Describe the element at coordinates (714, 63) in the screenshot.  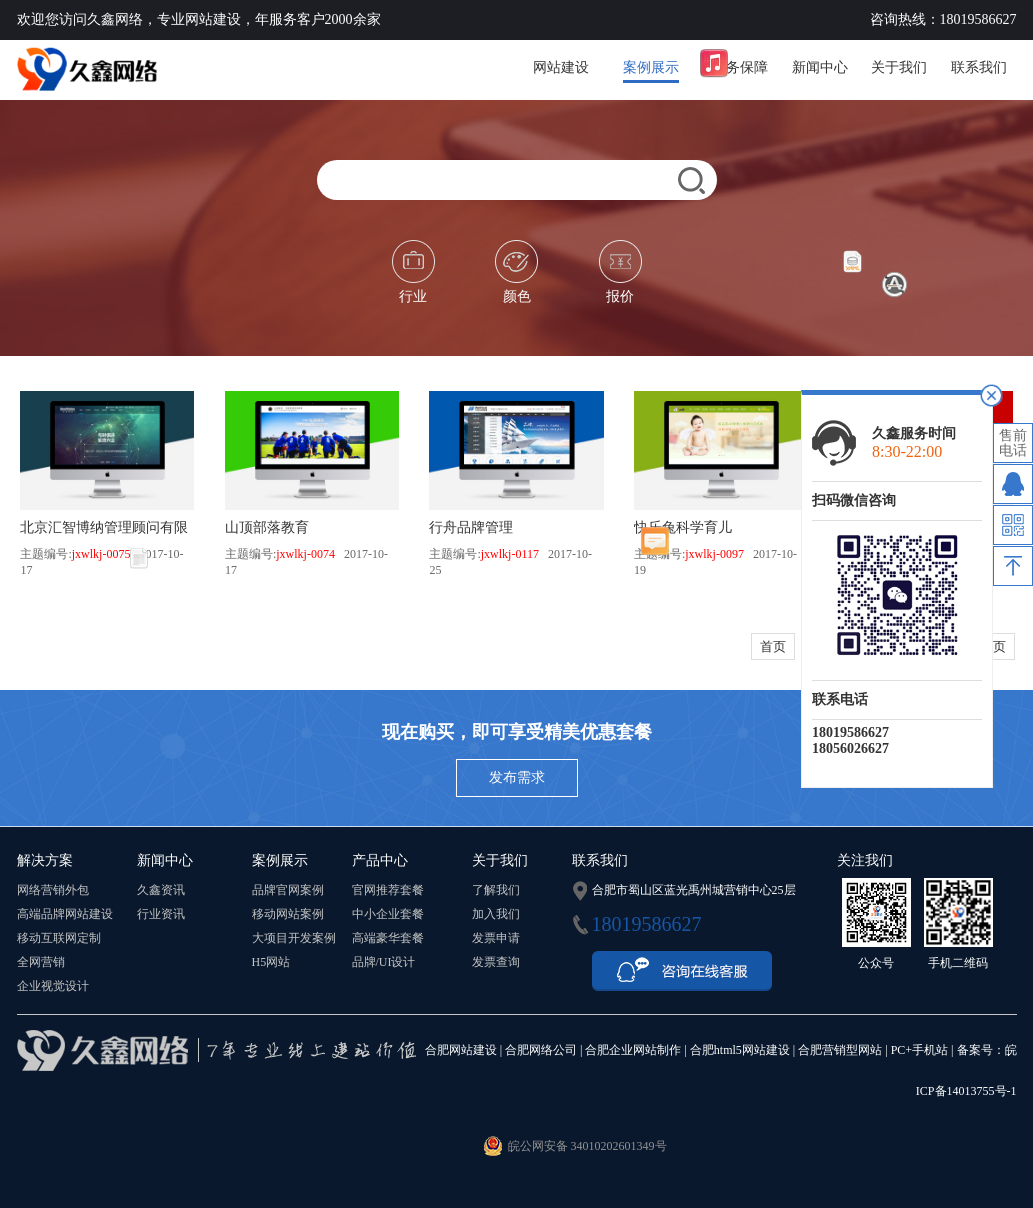
I see `open the music player app` at that location.